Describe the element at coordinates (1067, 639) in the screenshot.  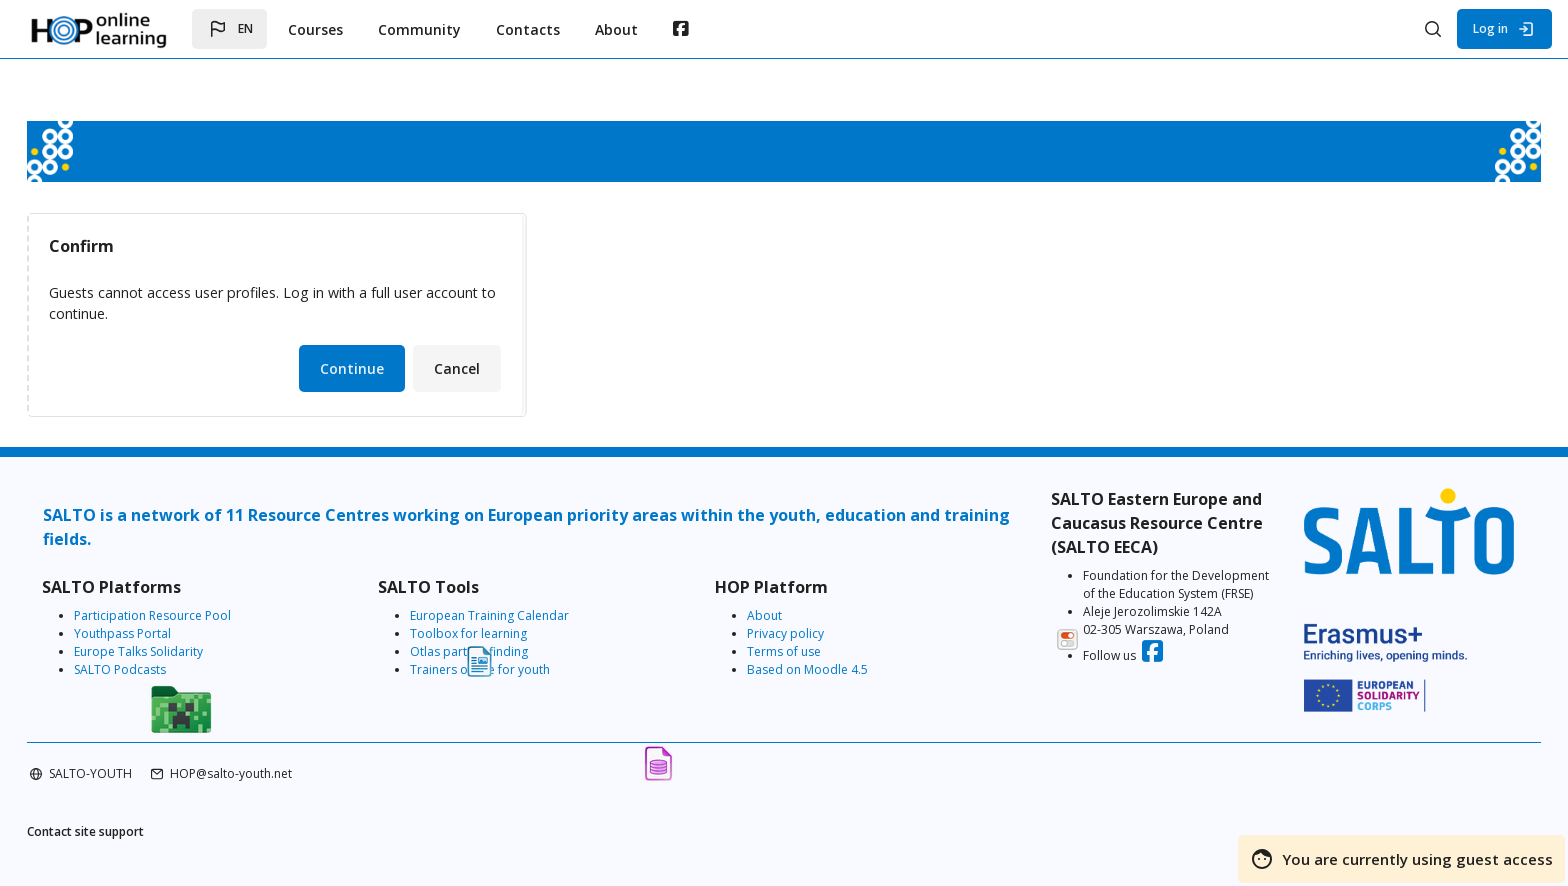
I see `open desktop preferences or settings` at that location.